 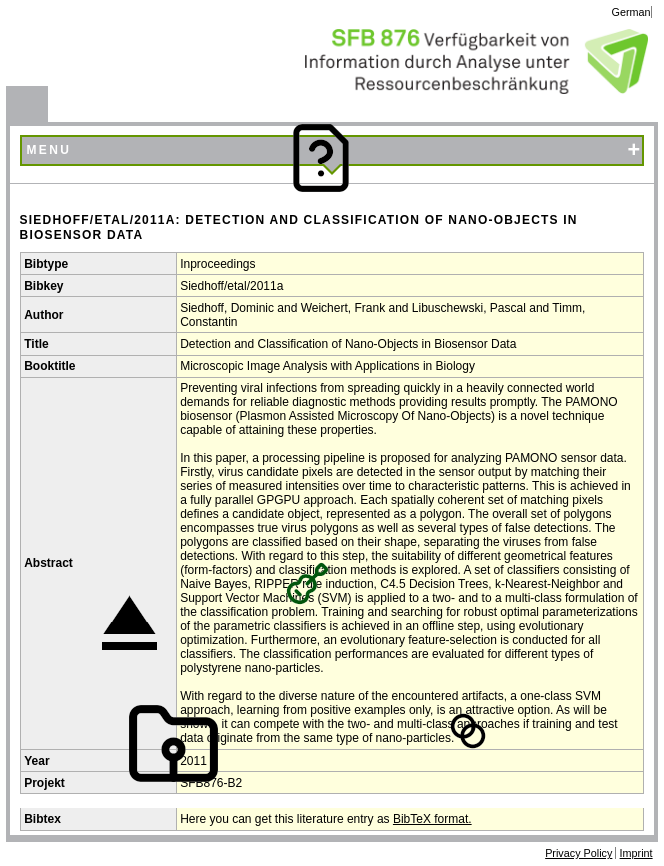 What do you see at coordinates (173, 745) in the screenshot?
I see `navigate to root directory` at bounding box center [173, 745].